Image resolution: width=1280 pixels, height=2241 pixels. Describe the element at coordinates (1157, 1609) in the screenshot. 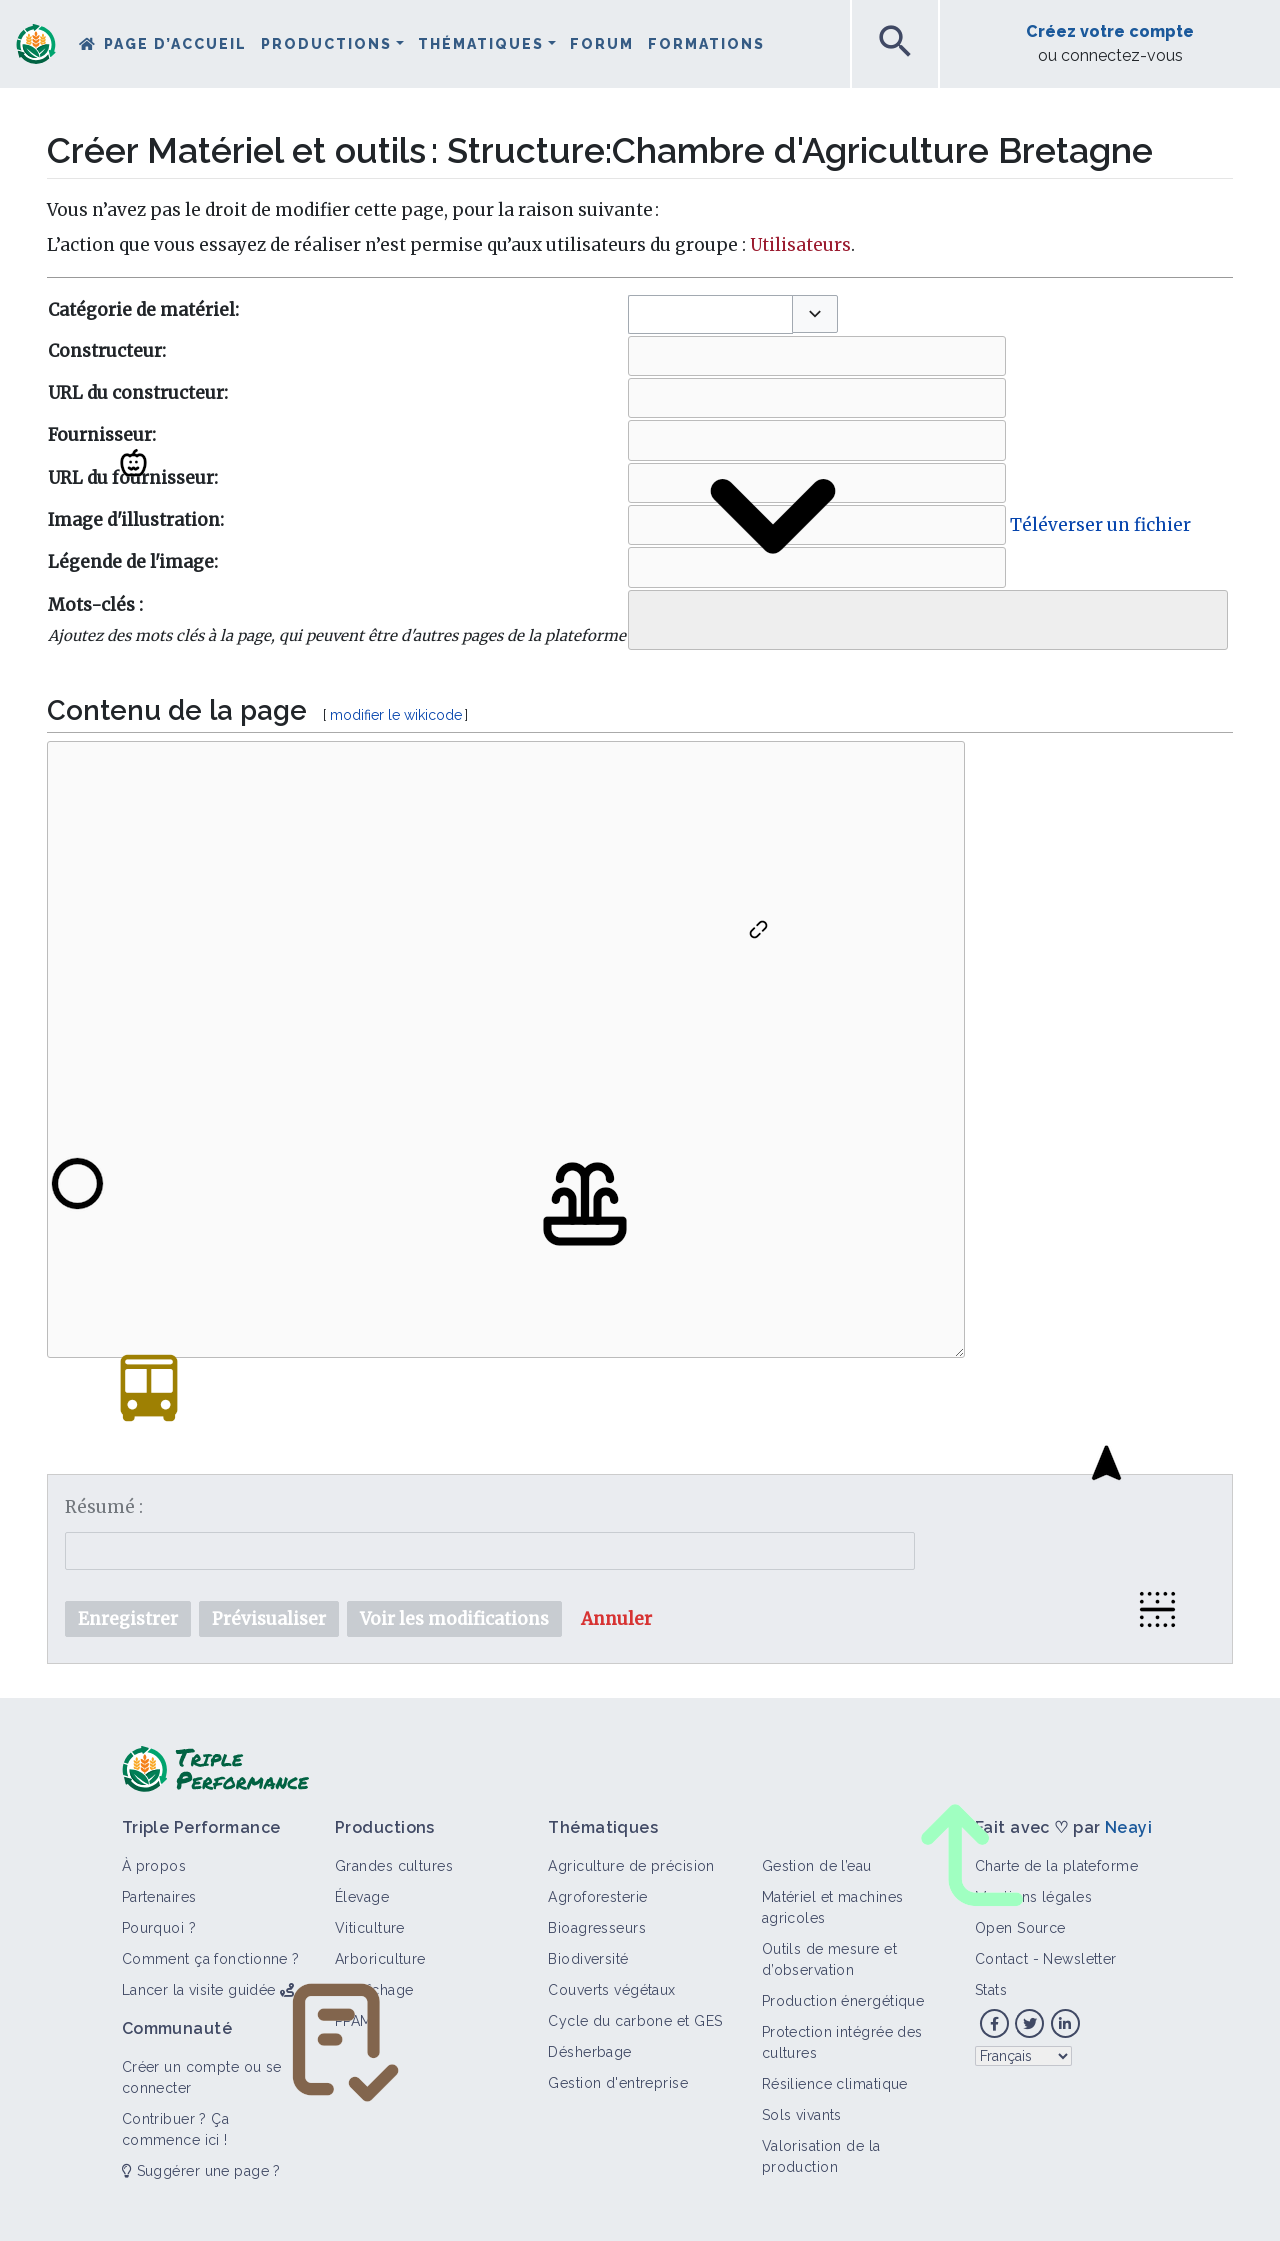

I see `apply horizontal border to selected cells` at that location.